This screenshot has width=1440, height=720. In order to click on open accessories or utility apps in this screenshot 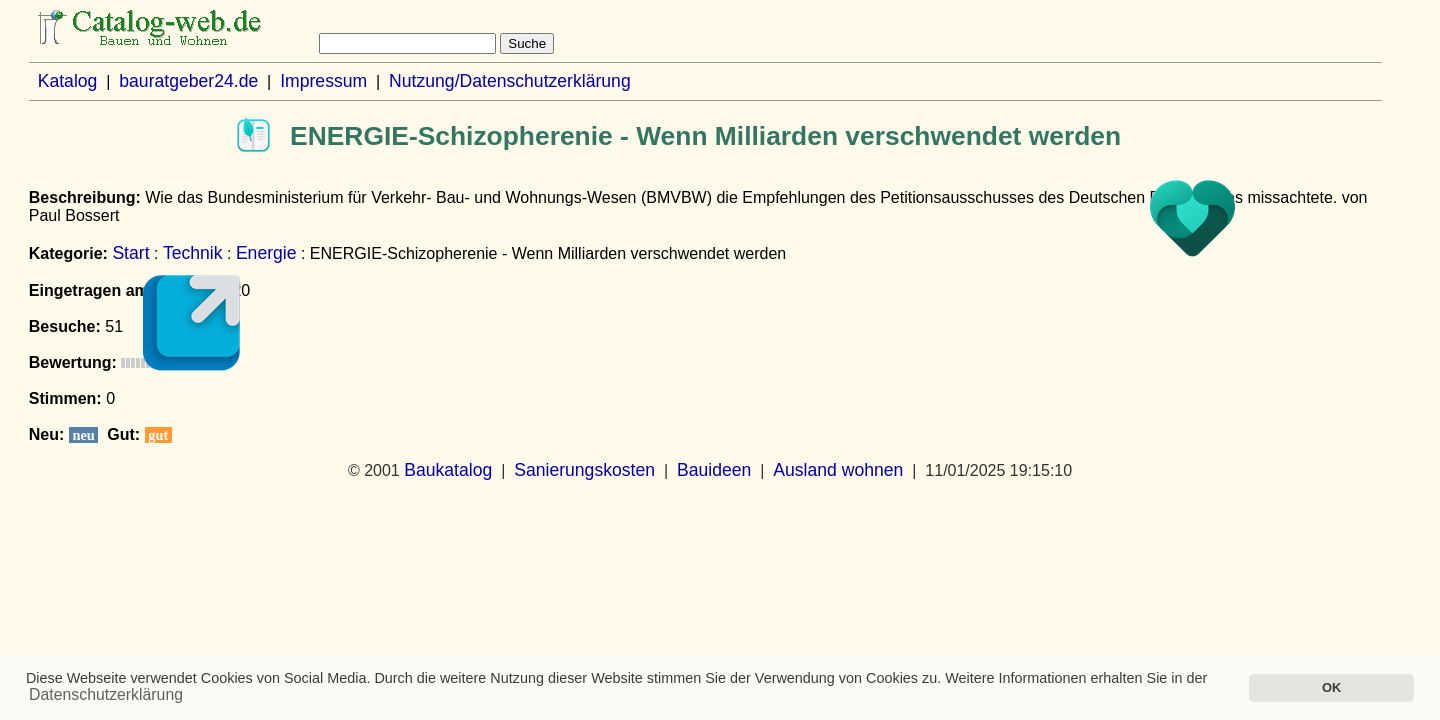, I will do `click(191, 322)`.